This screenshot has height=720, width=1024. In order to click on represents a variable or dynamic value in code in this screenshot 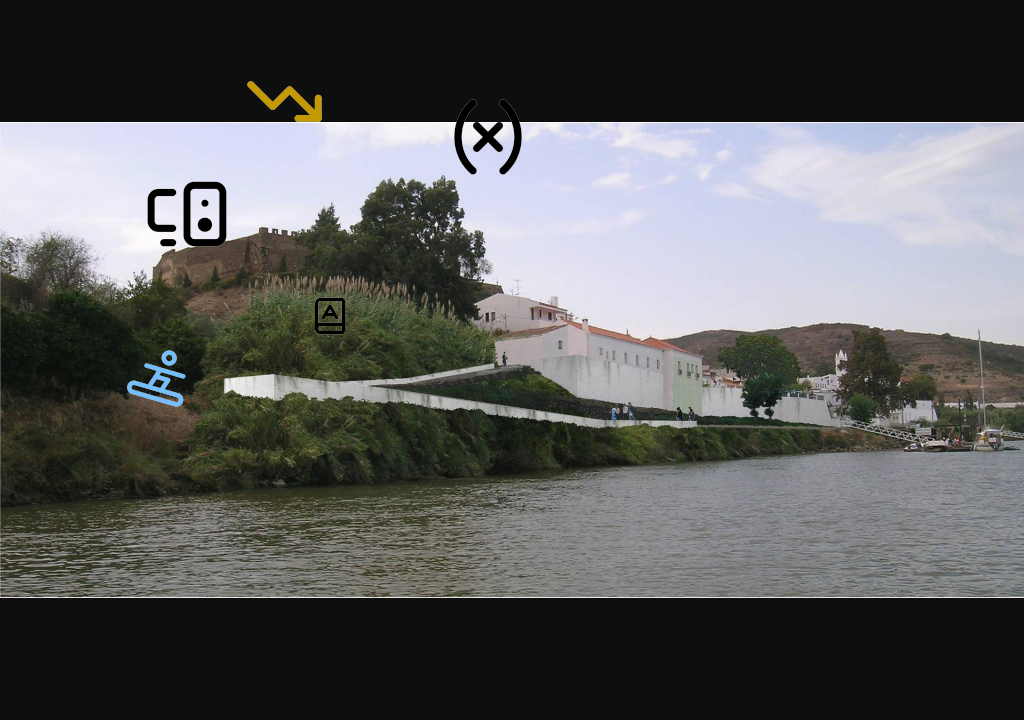, I will do `click(488, 137)`.